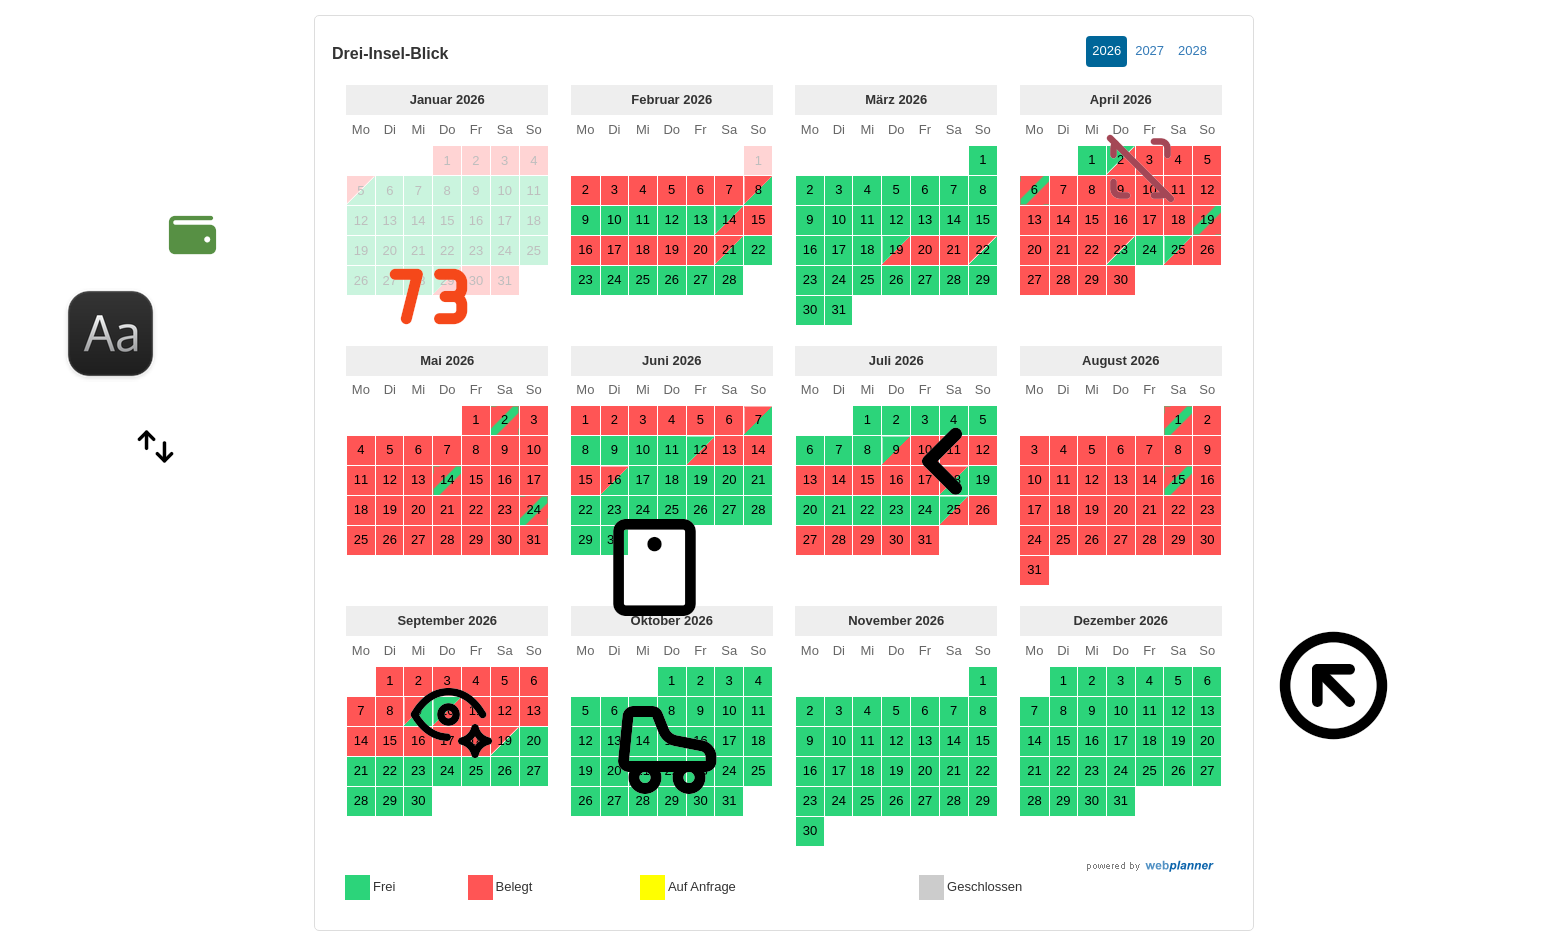 This screenshot has height=946, width=1568. I want to click on access your wallet or payment methods, so click(192, 236).